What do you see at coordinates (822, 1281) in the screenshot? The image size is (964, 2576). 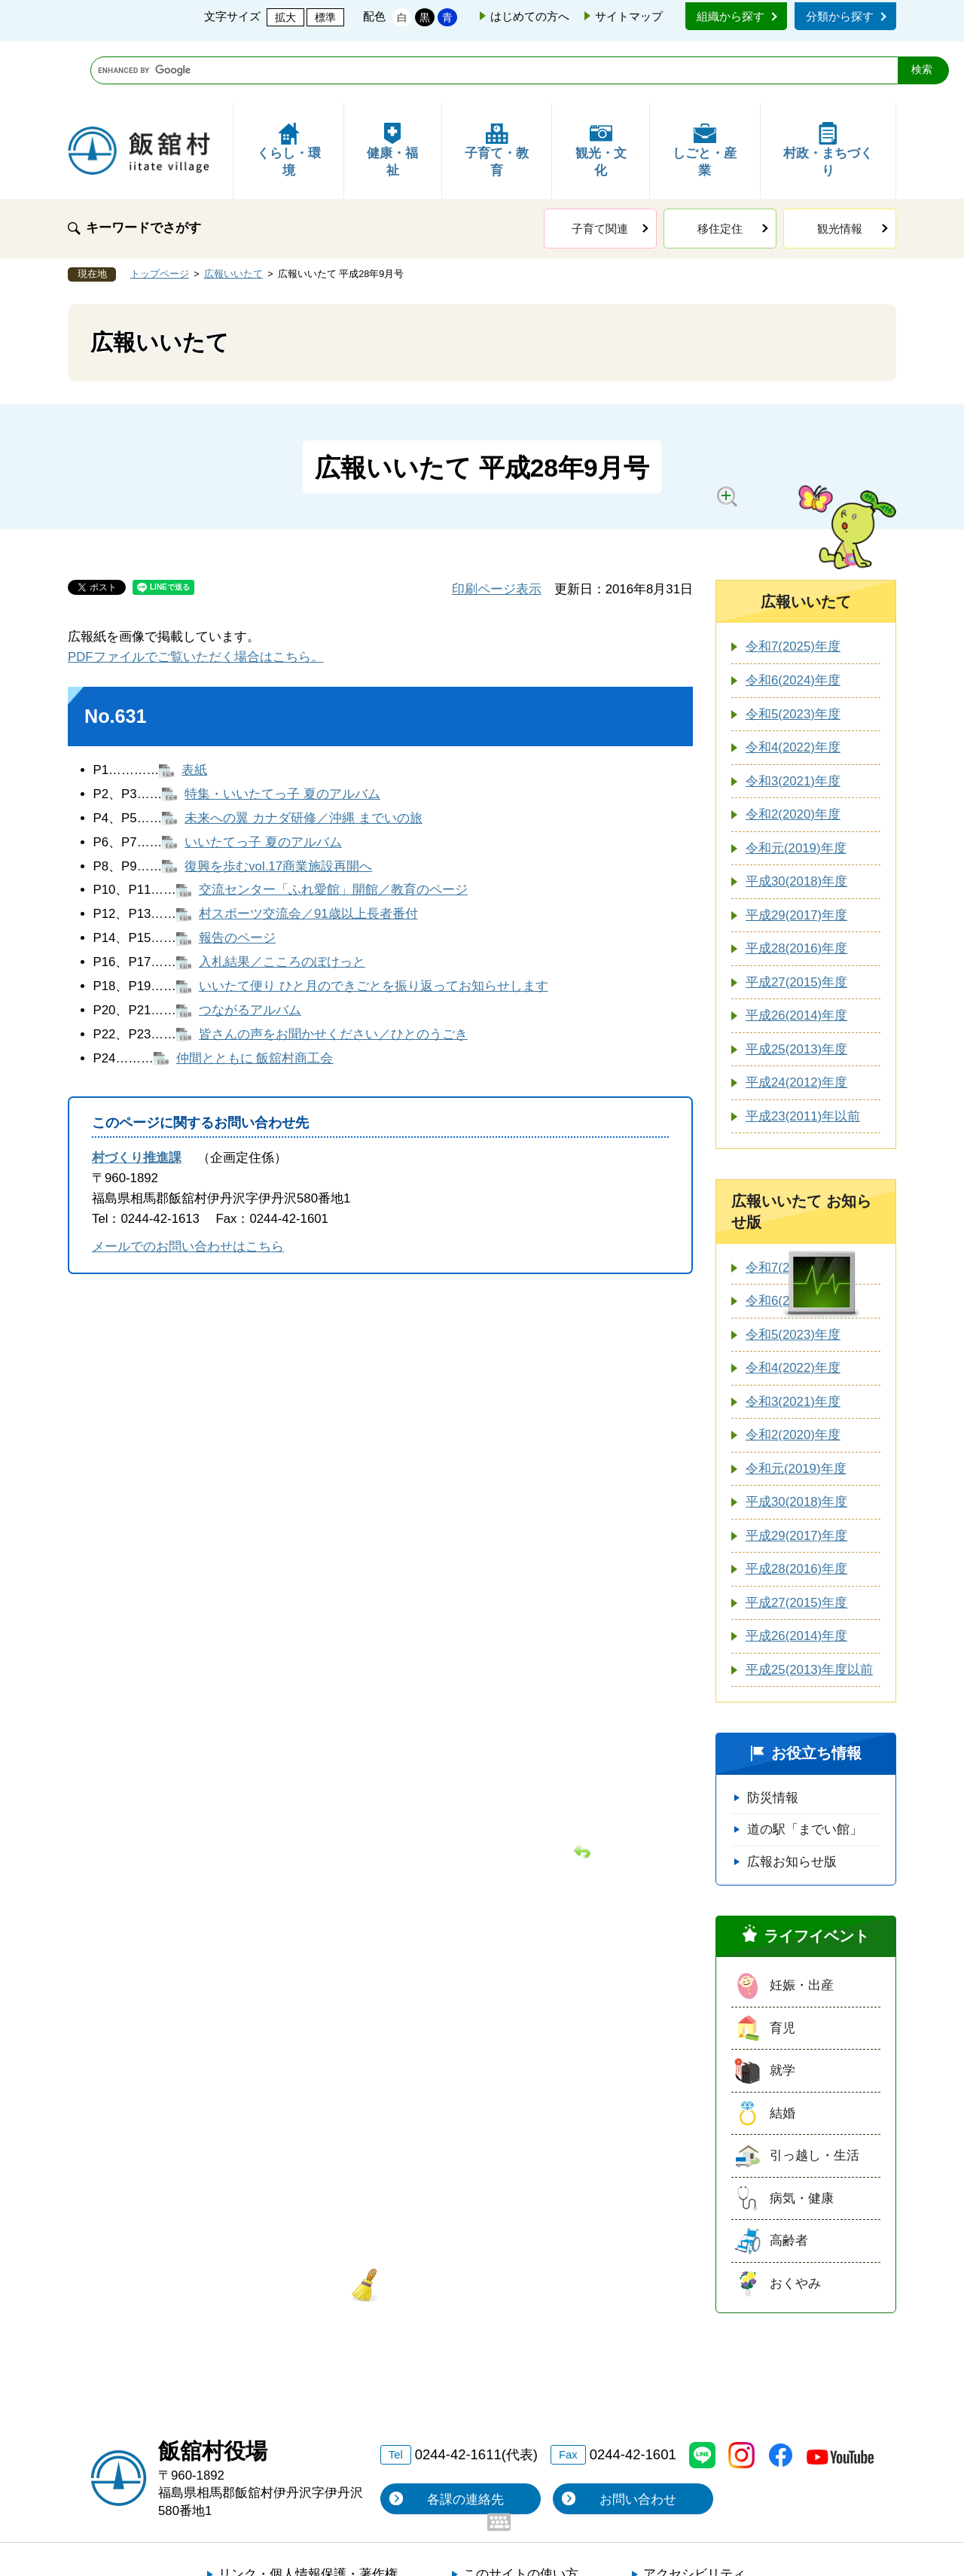 I see `open system monitor to view resource usage` at bounding box center [822, 1281].